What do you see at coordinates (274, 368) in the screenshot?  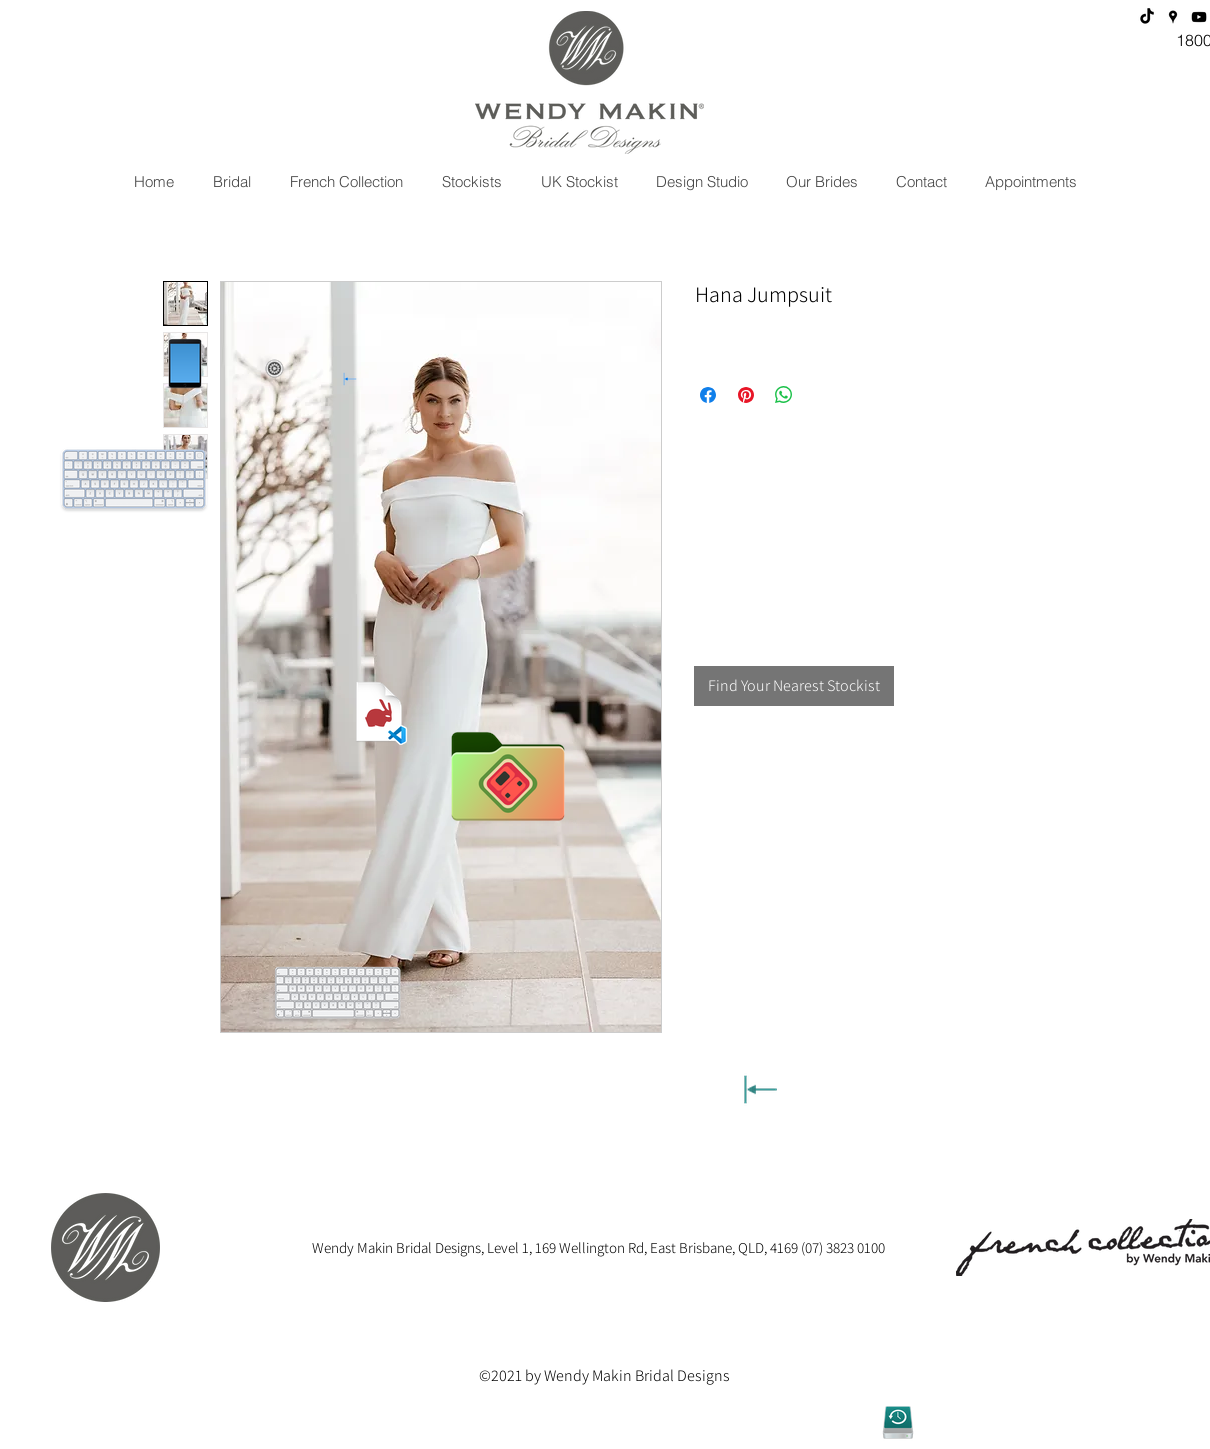 I see `open settings or preferences` at bounding box center [274, 368].